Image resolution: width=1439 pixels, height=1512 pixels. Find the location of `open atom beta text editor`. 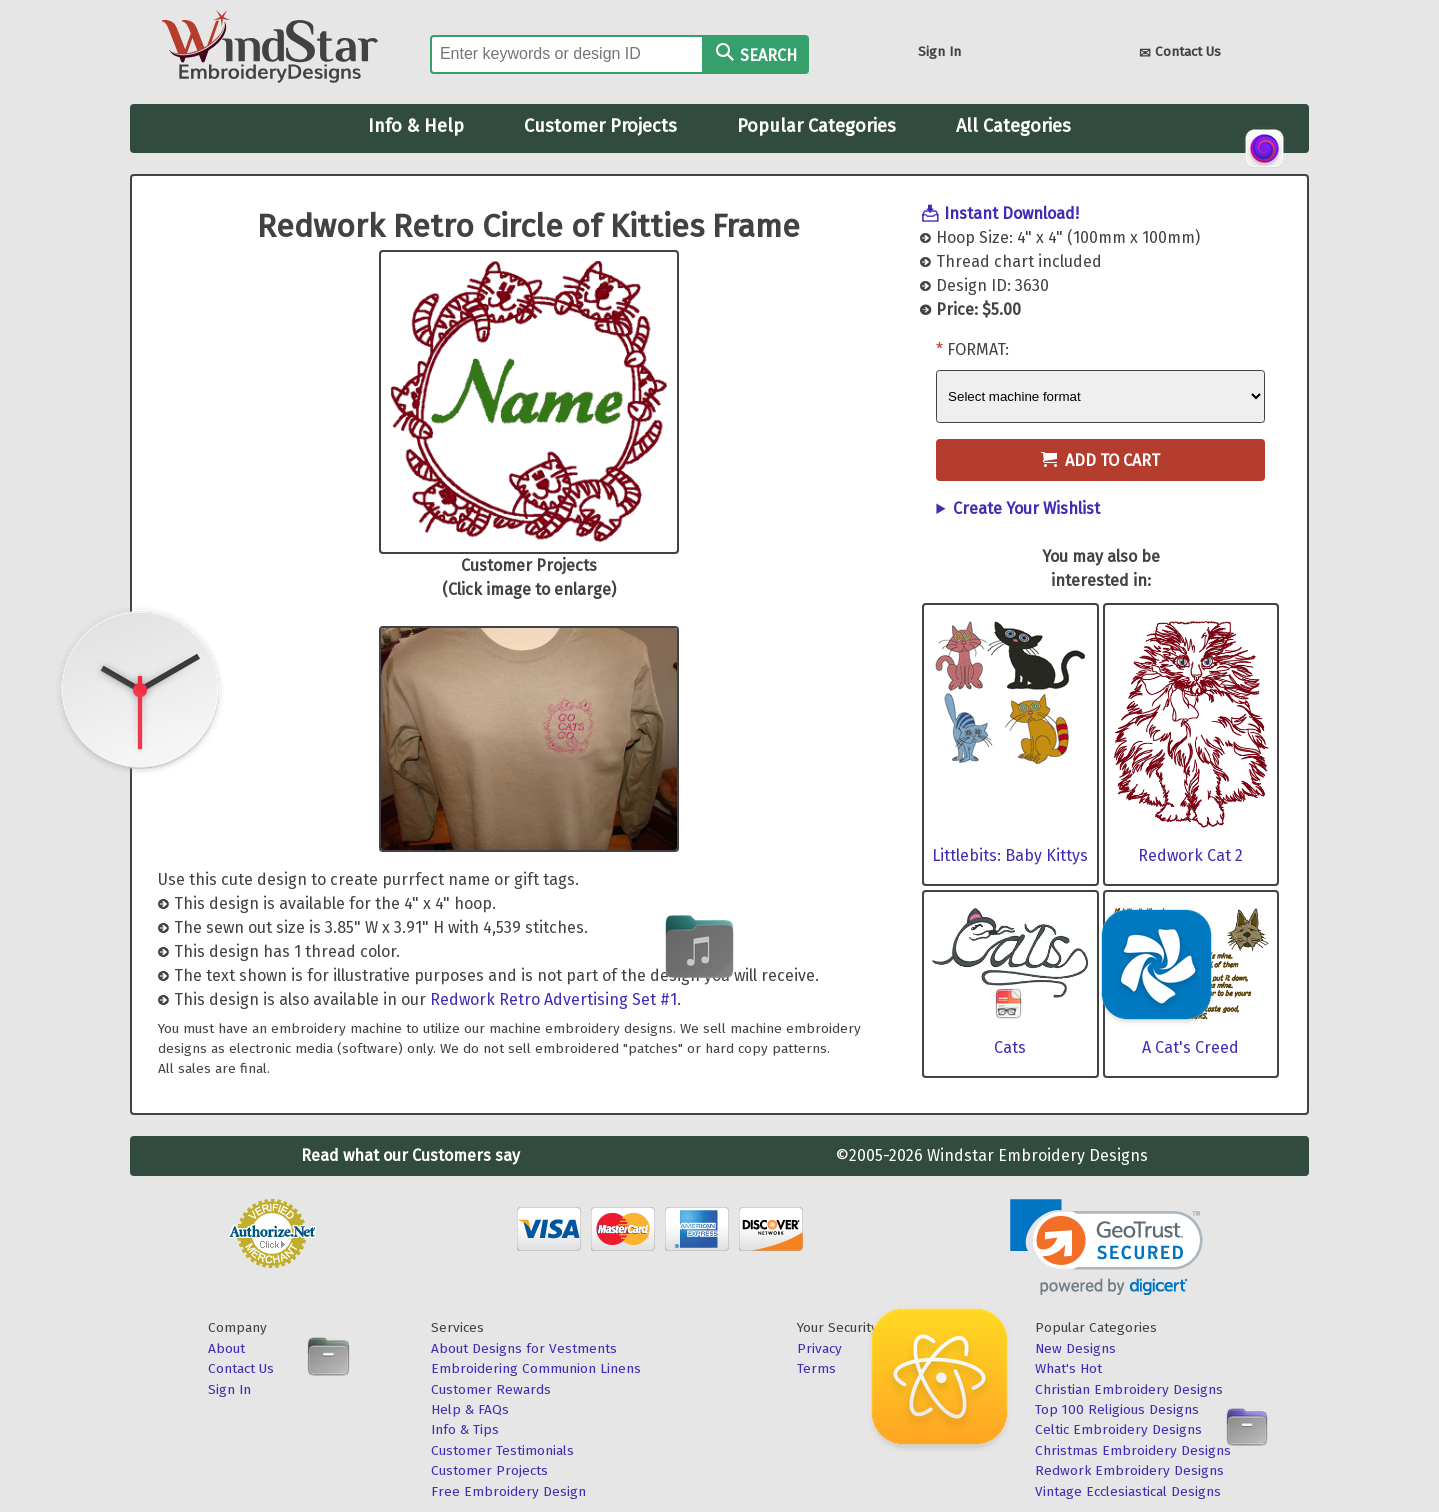

open atom beta text editor is located at coordinates (939, 1376).